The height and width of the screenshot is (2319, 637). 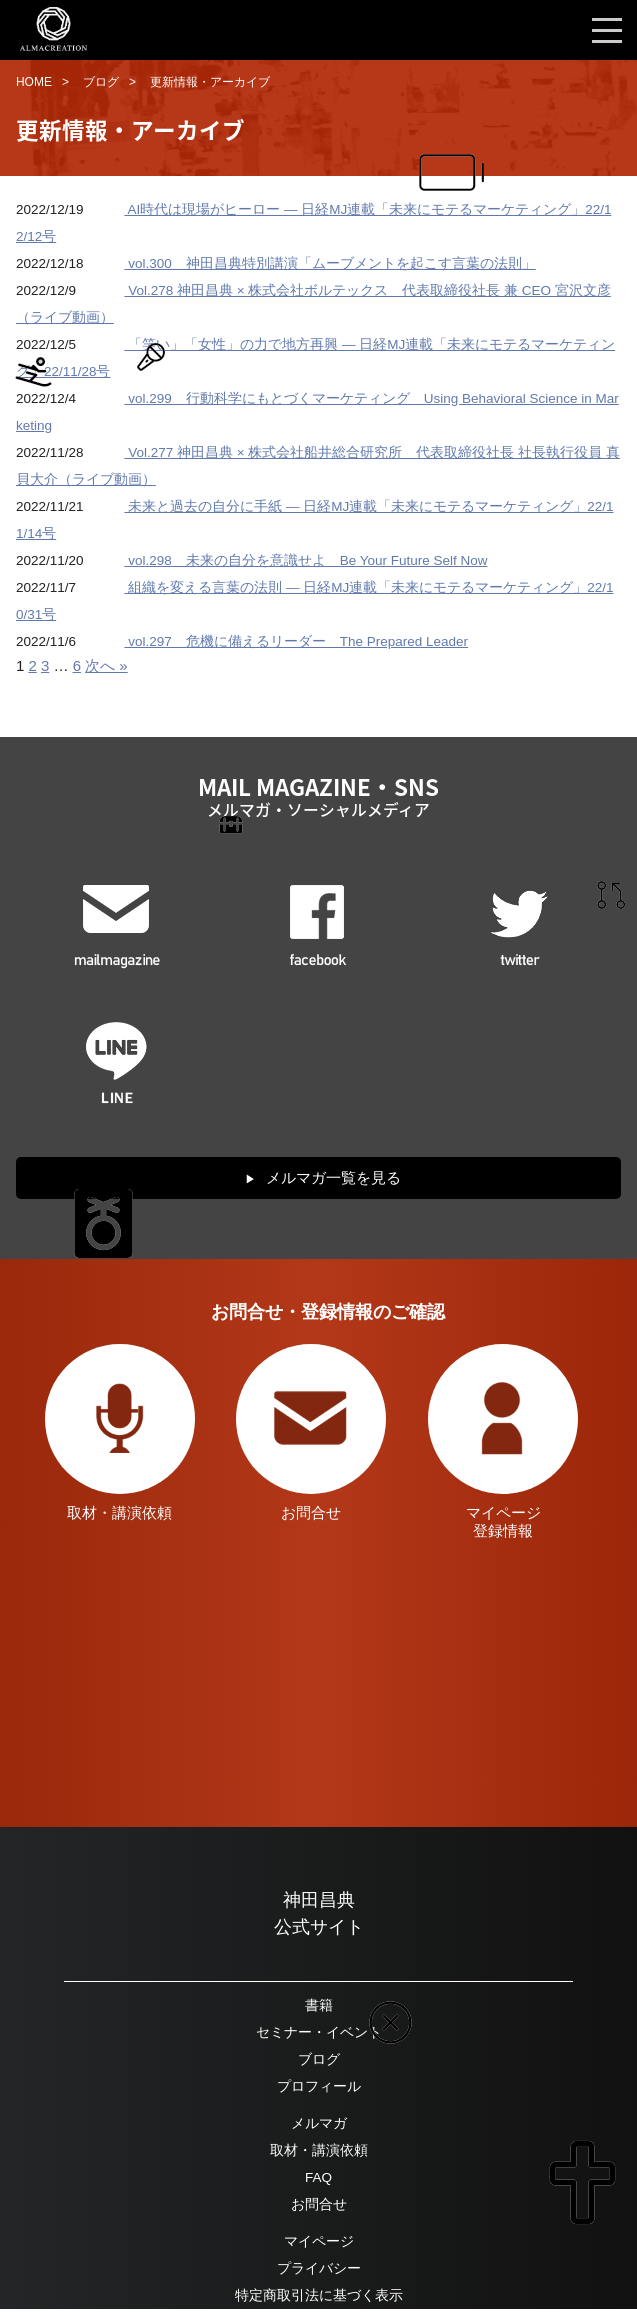 What do you see at coordinates (150, 357) in the screenshot?
I see `access voice recording or audio input` at bounding box center [150, 357].